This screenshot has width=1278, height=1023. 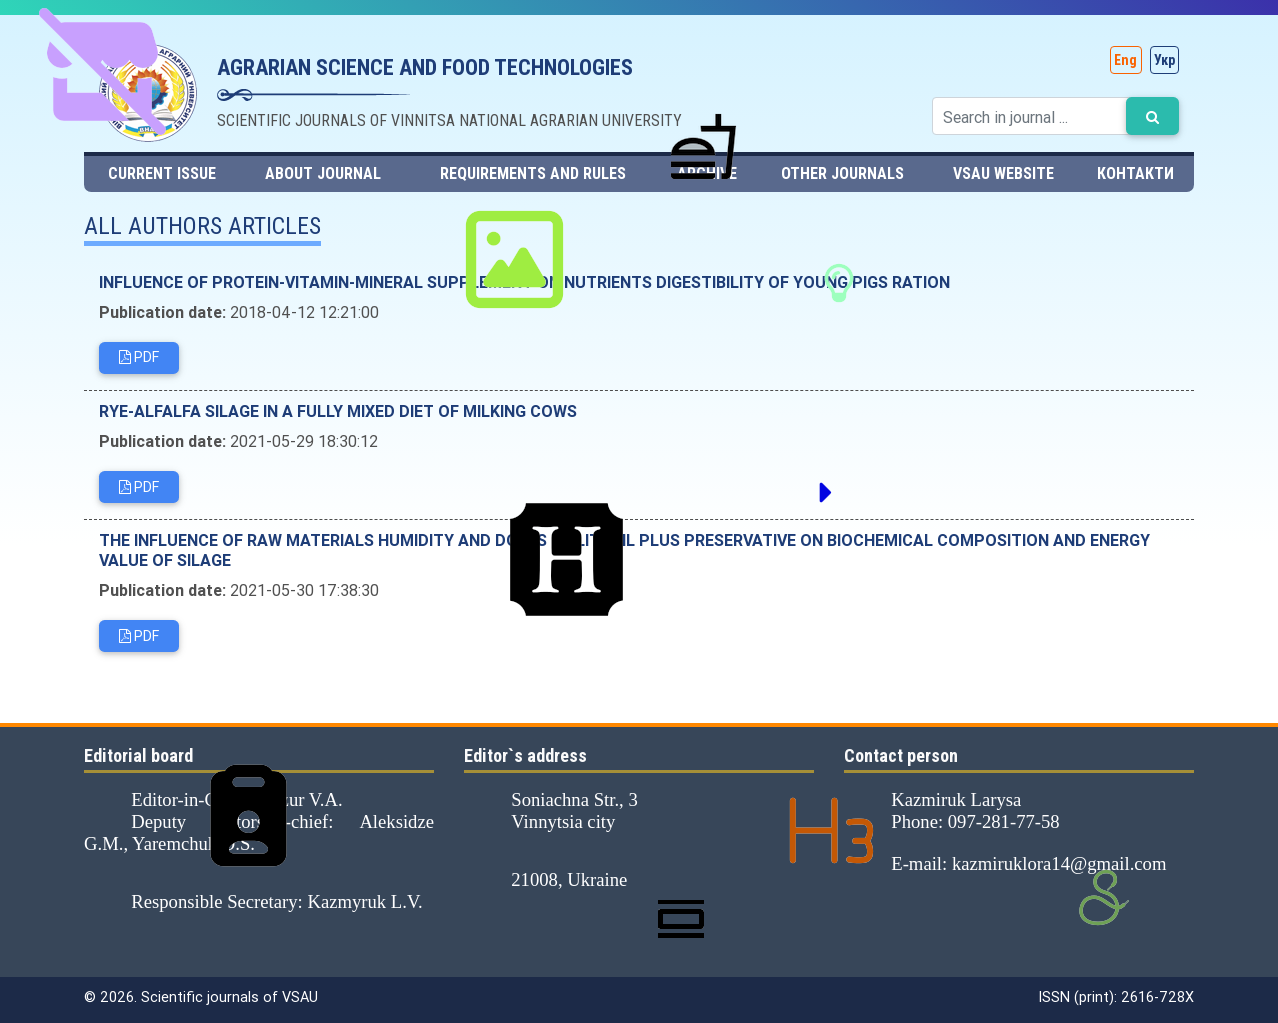 I want to click on hire a helper logo, so click(x=566, y=559).